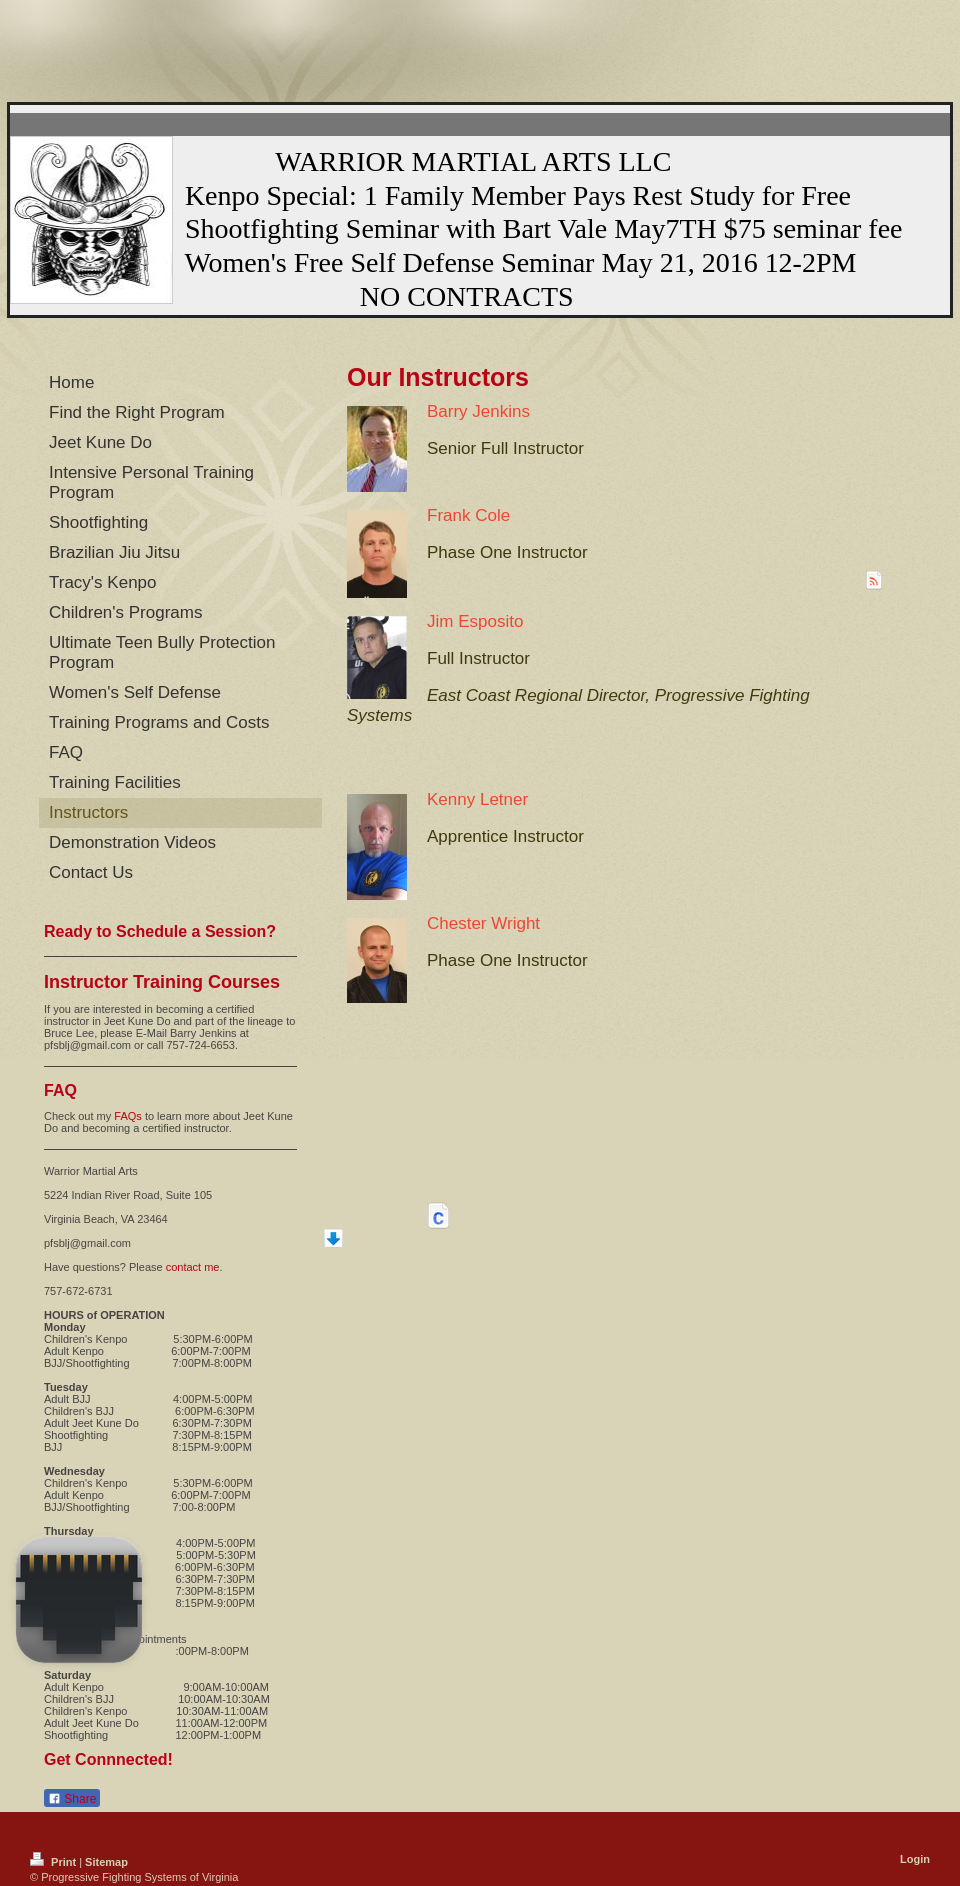 The image size is (960, 1886). What do you see at coordinates (874, 580) in the screenshot?
I see `an RSS feed file or document` at bounding box center [874, 580].